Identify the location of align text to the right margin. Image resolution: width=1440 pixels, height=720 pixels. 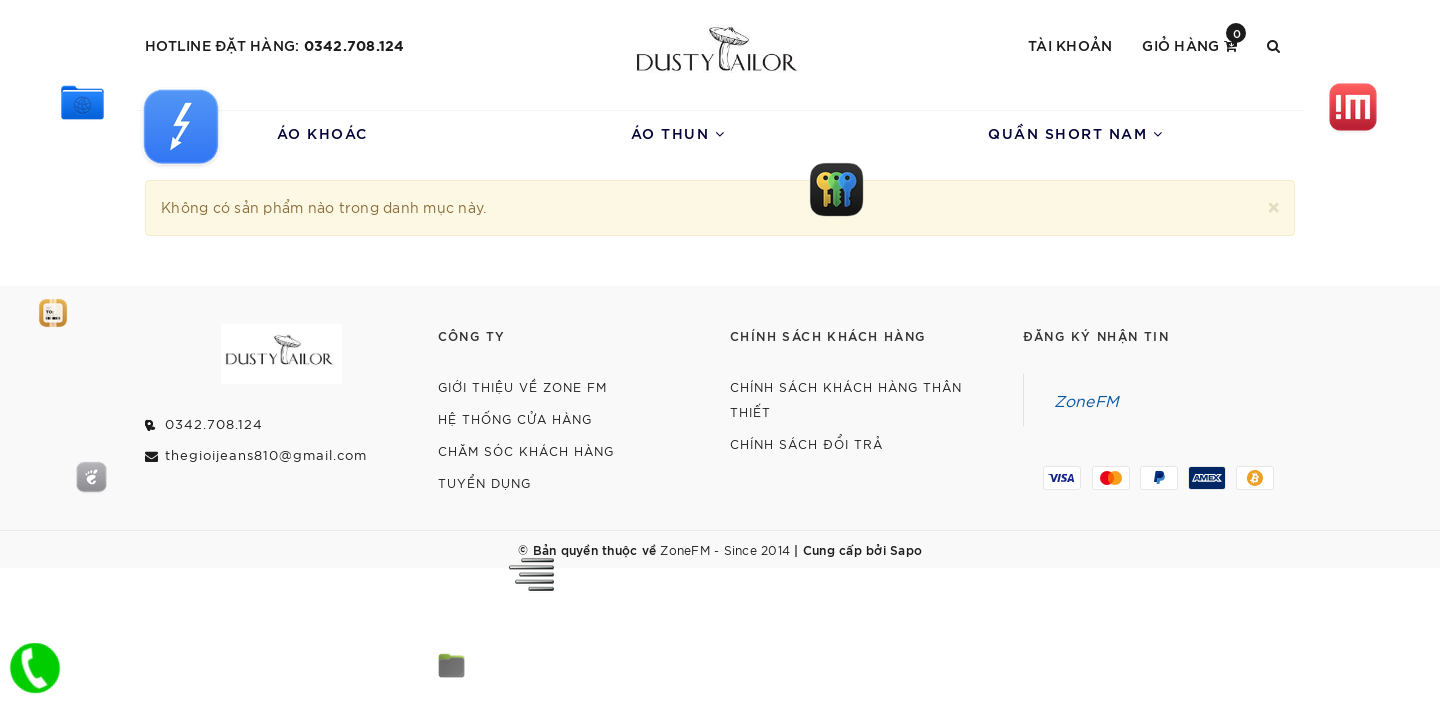
(531, 574).